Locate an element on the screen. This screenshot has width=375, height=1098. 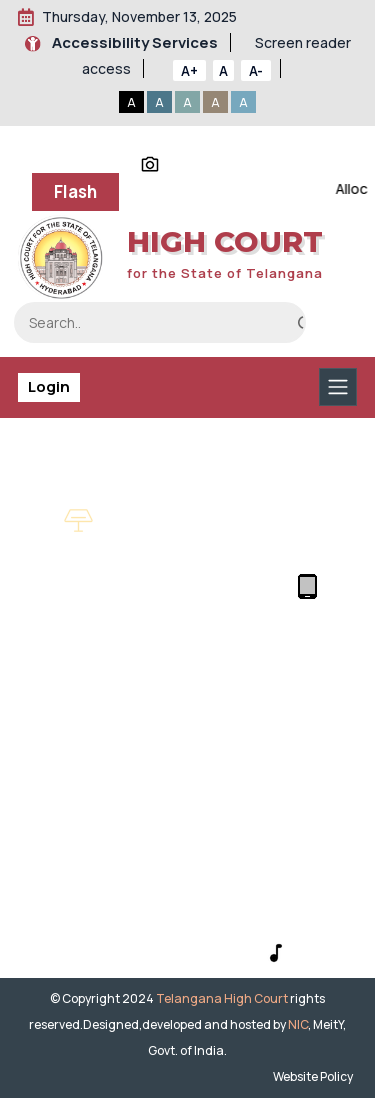
switch to tablet view or mode is located at coordinates (307, 586).